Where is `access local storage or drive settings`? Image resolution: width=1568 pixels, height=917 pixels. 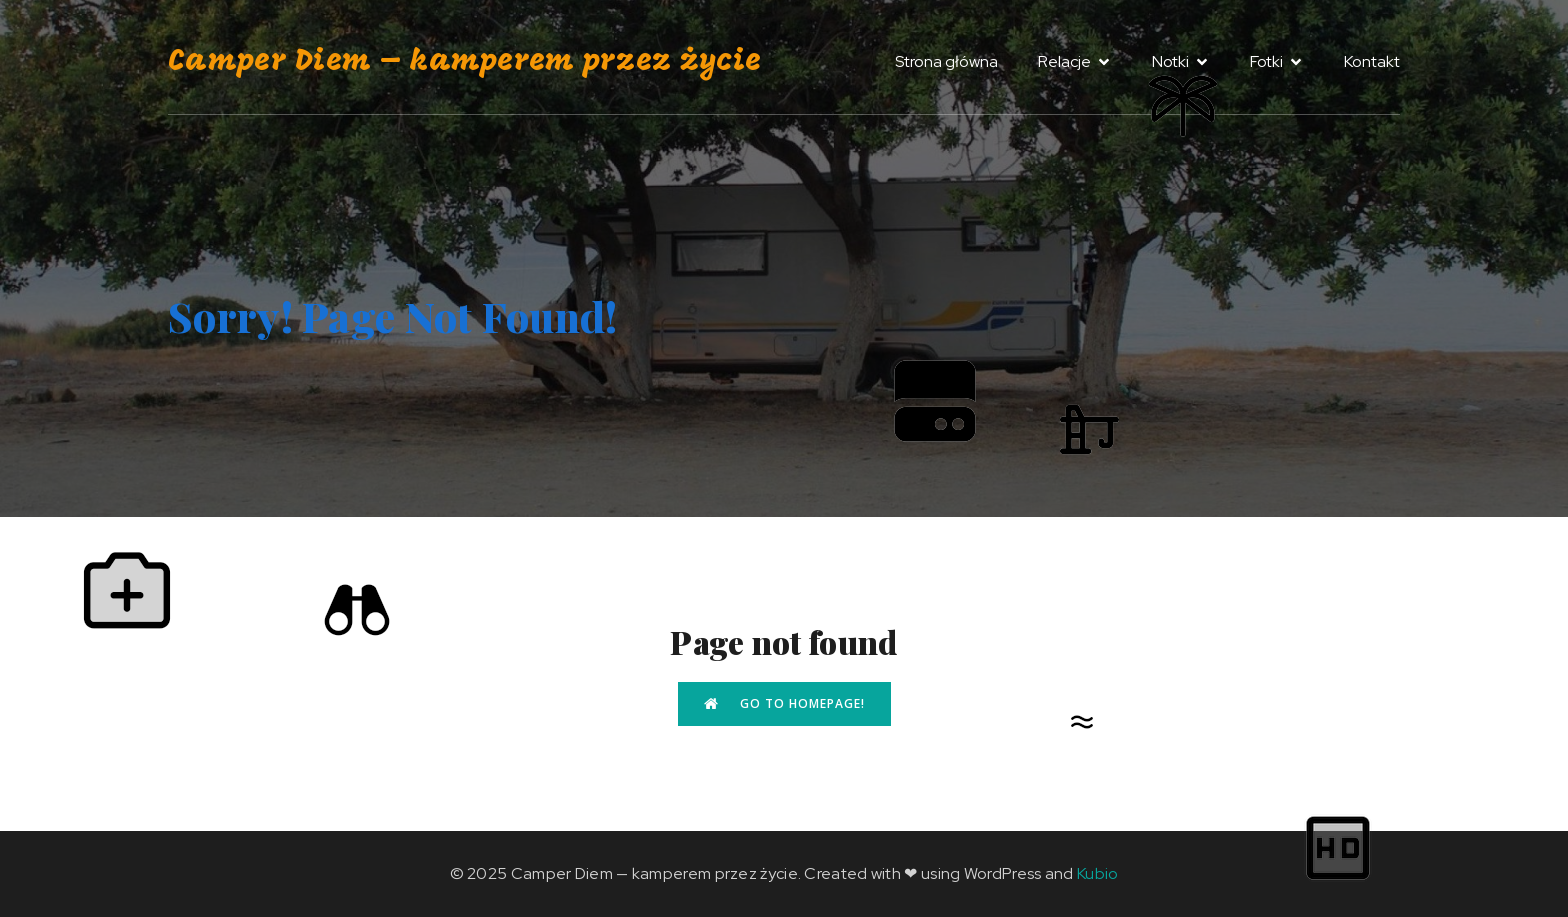 access local storage or drive settings is located at coordinates (935, 401).